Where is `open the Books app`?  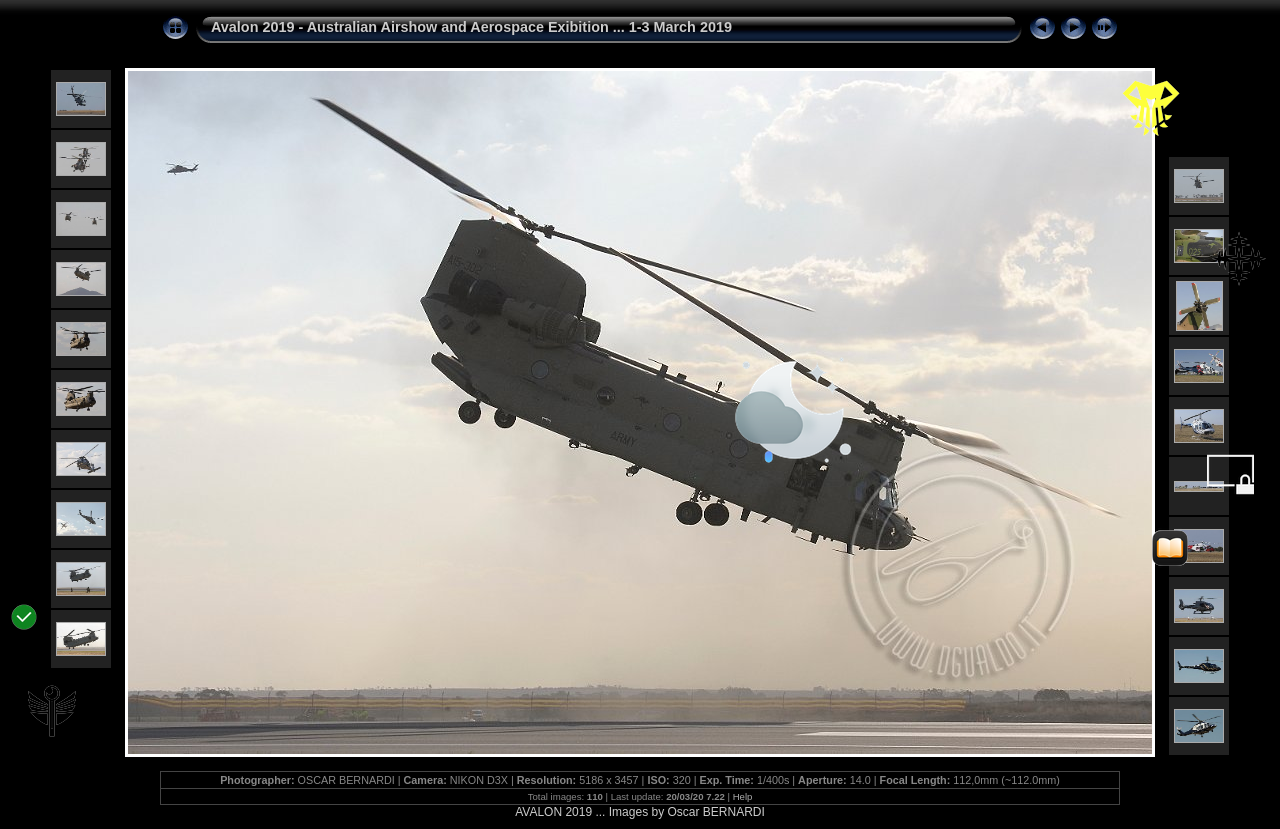
open the Books app is located at coordinates (1170, 548).